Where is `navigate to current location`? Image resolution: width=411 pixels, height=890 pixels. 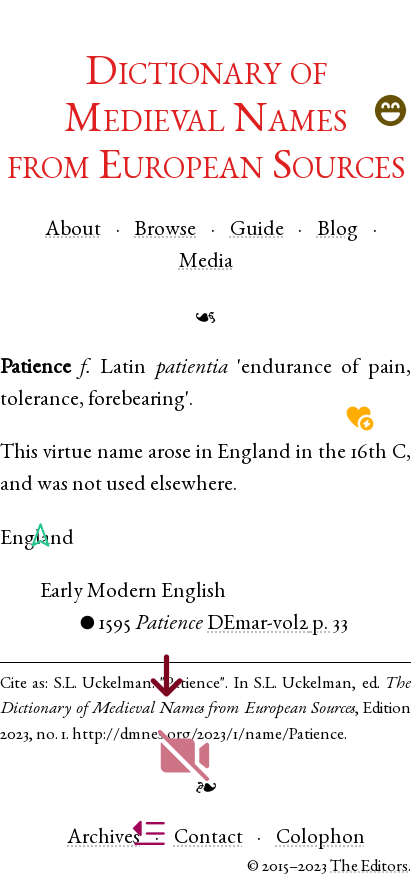
navigate to current location is located at coordinates (40, 535).